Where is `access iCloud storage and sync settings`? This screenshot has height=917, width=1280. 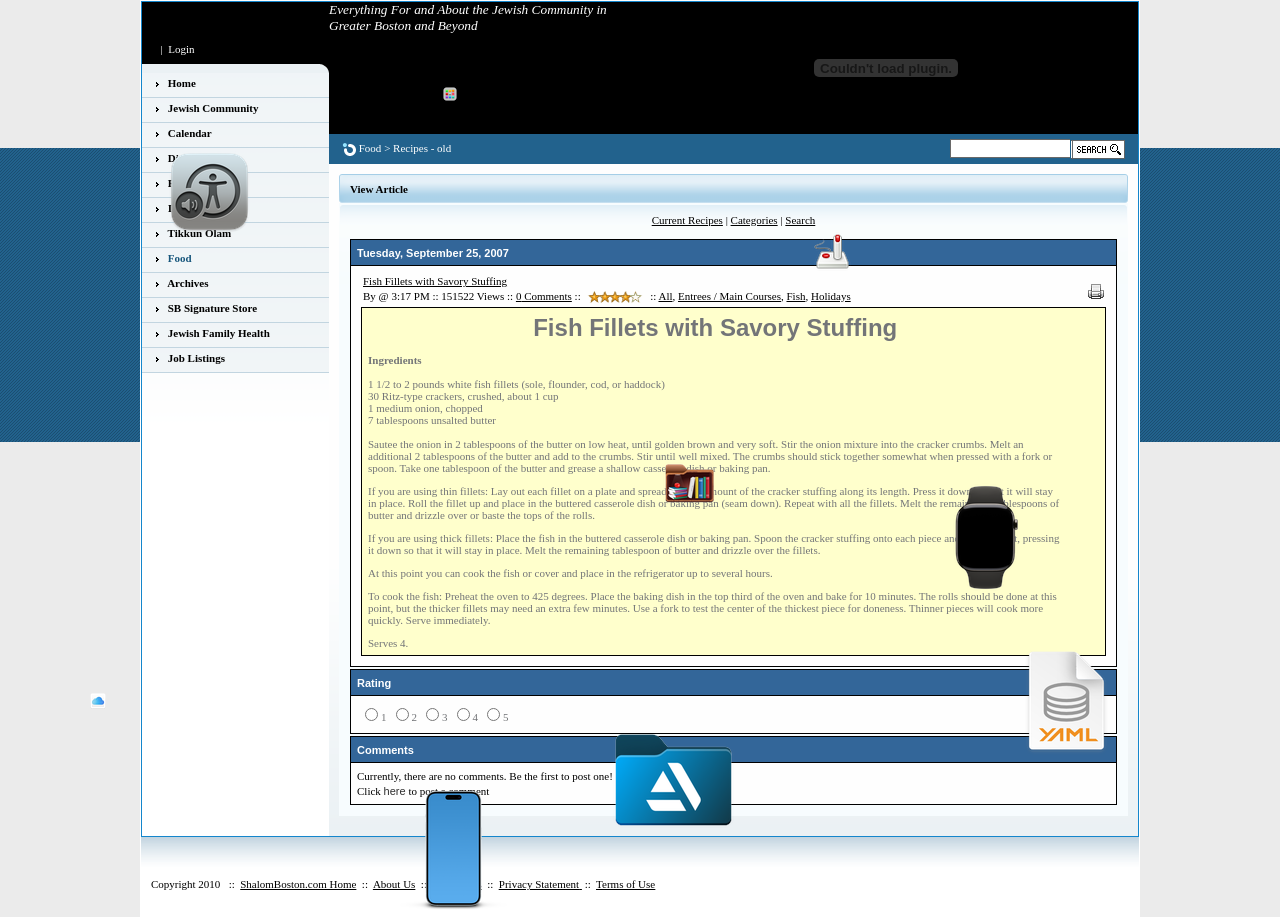 access iCloud storage and sync settings is located at coordinates (98, 701).